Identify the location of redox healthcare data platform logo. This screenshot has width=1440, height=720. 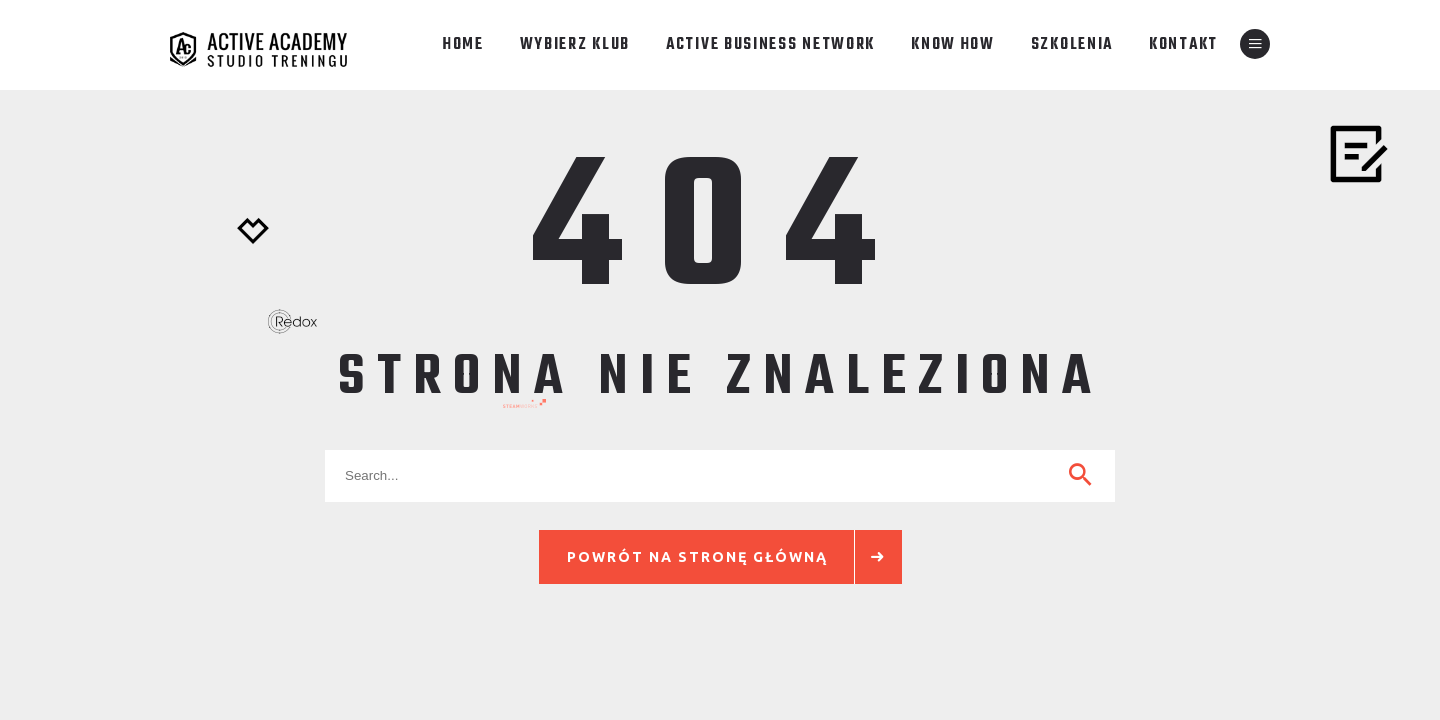
(292, 321).